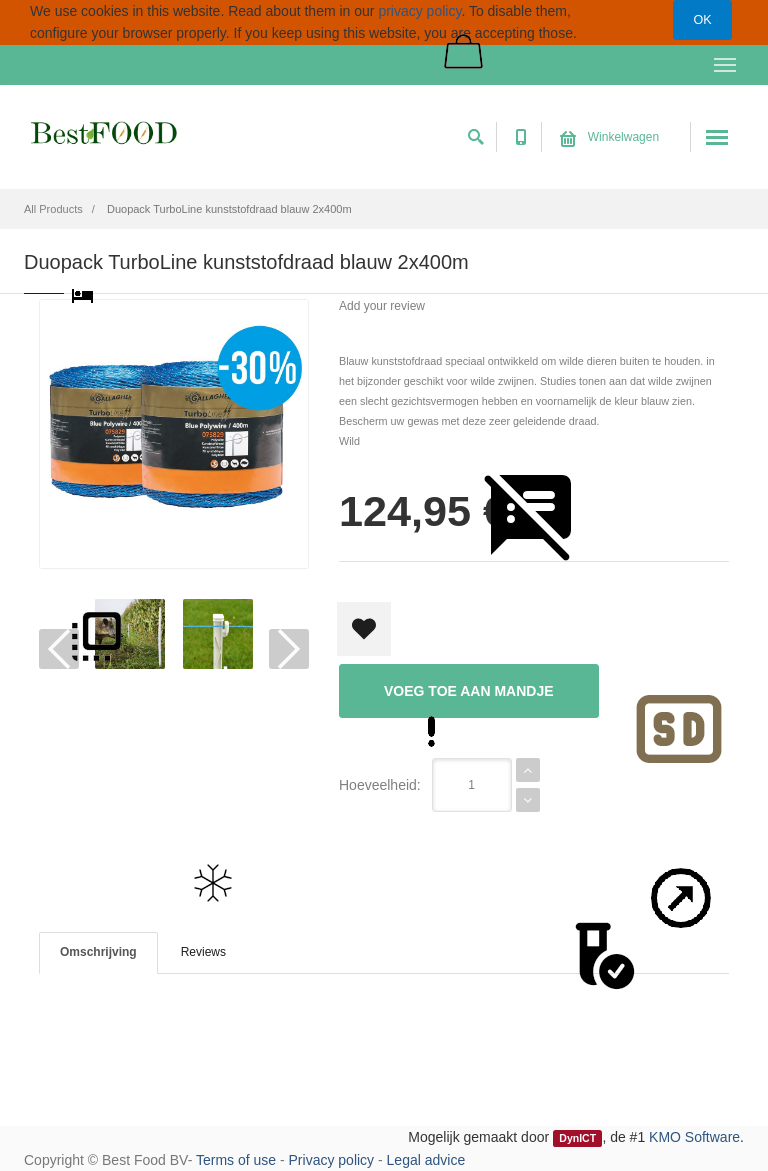 Image resolution: width=768 pixels, height=1171 pixels. What do you see at coordinates (603, 954) in the screenshot?
I see `test sample verified or approved` at bounding box center [603, 954].